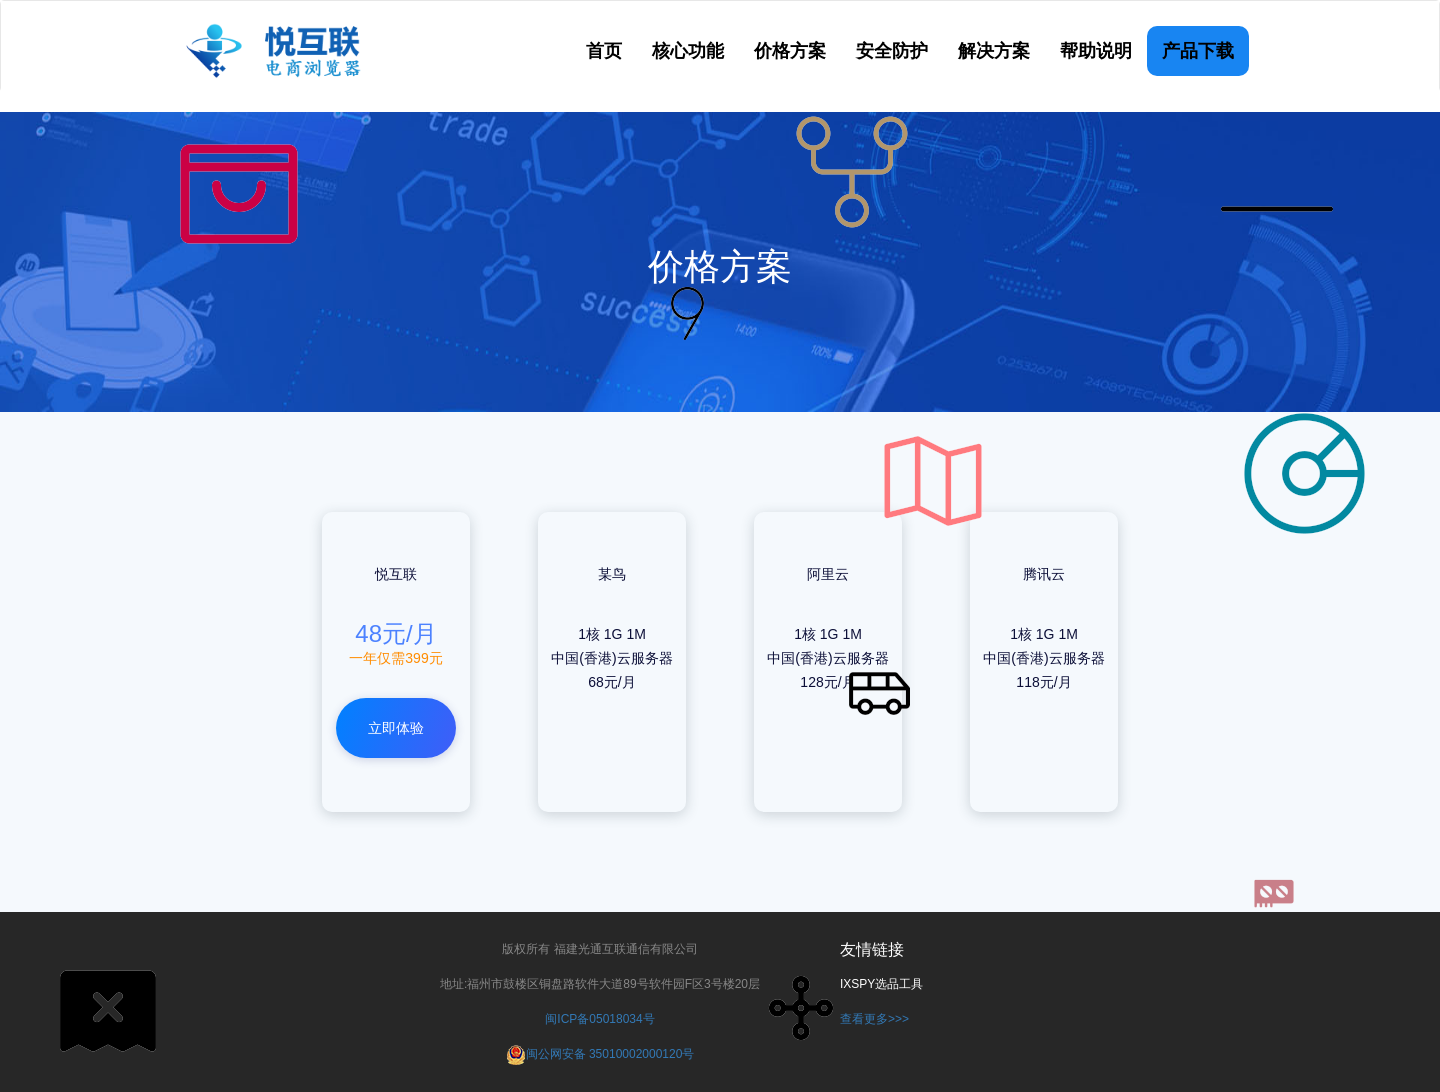  What do you see at coordinates (801, 1008) in the screenshot?
I see `view star network topology` at bounding box center [801, 1008].